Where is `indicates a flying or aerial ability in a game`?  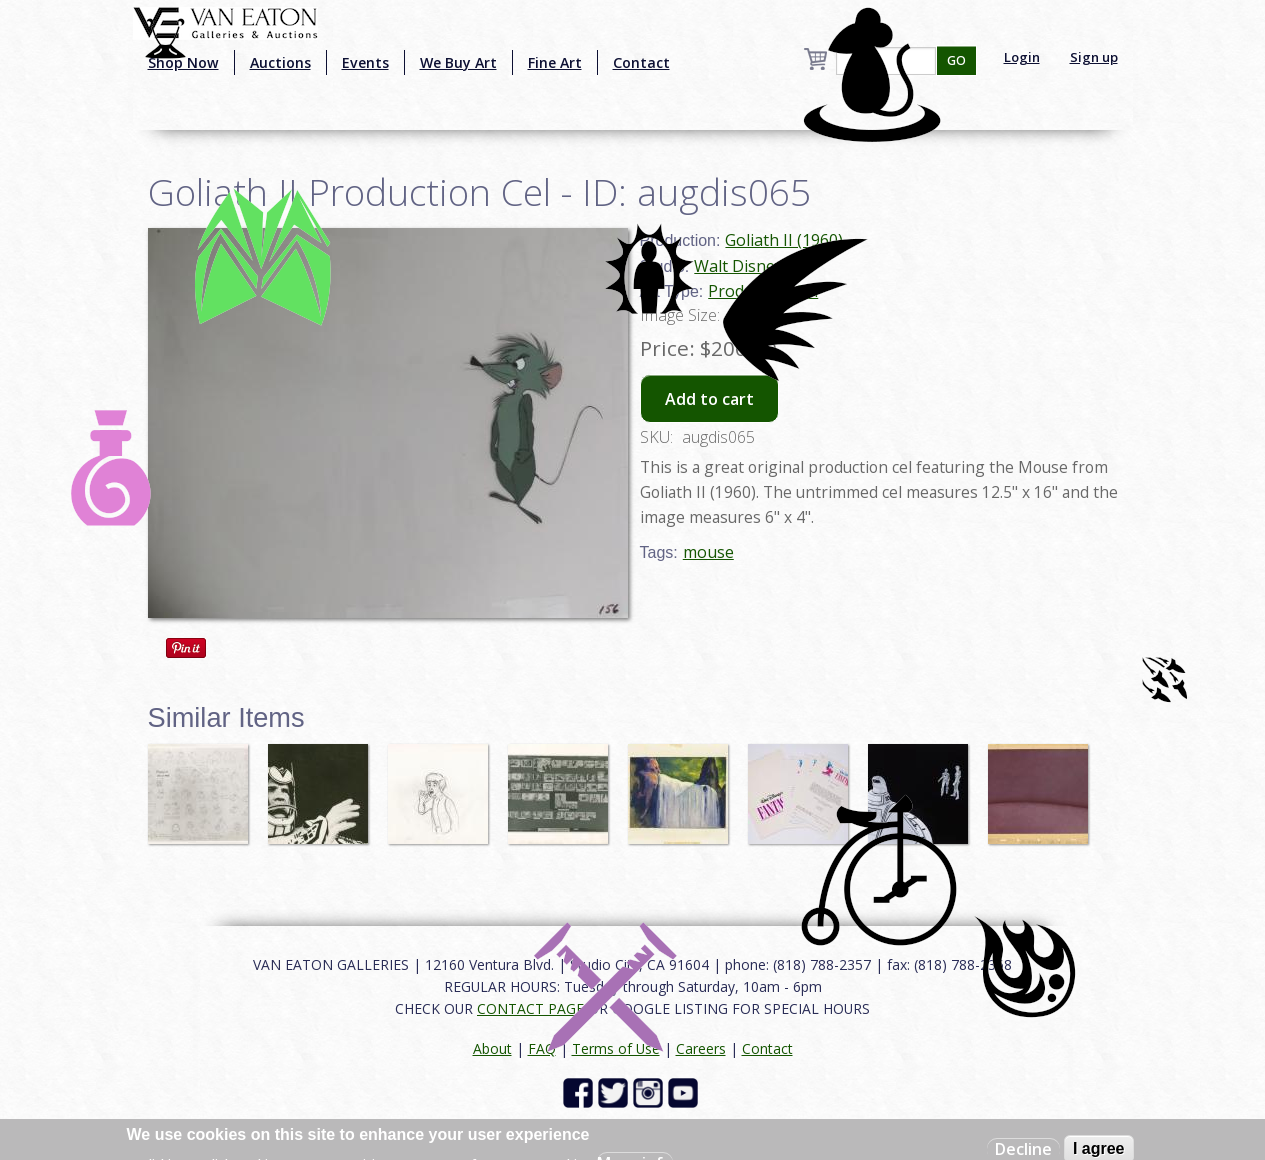
indicates a flying or aerial ability in a game is located at coordinates (796, 308).